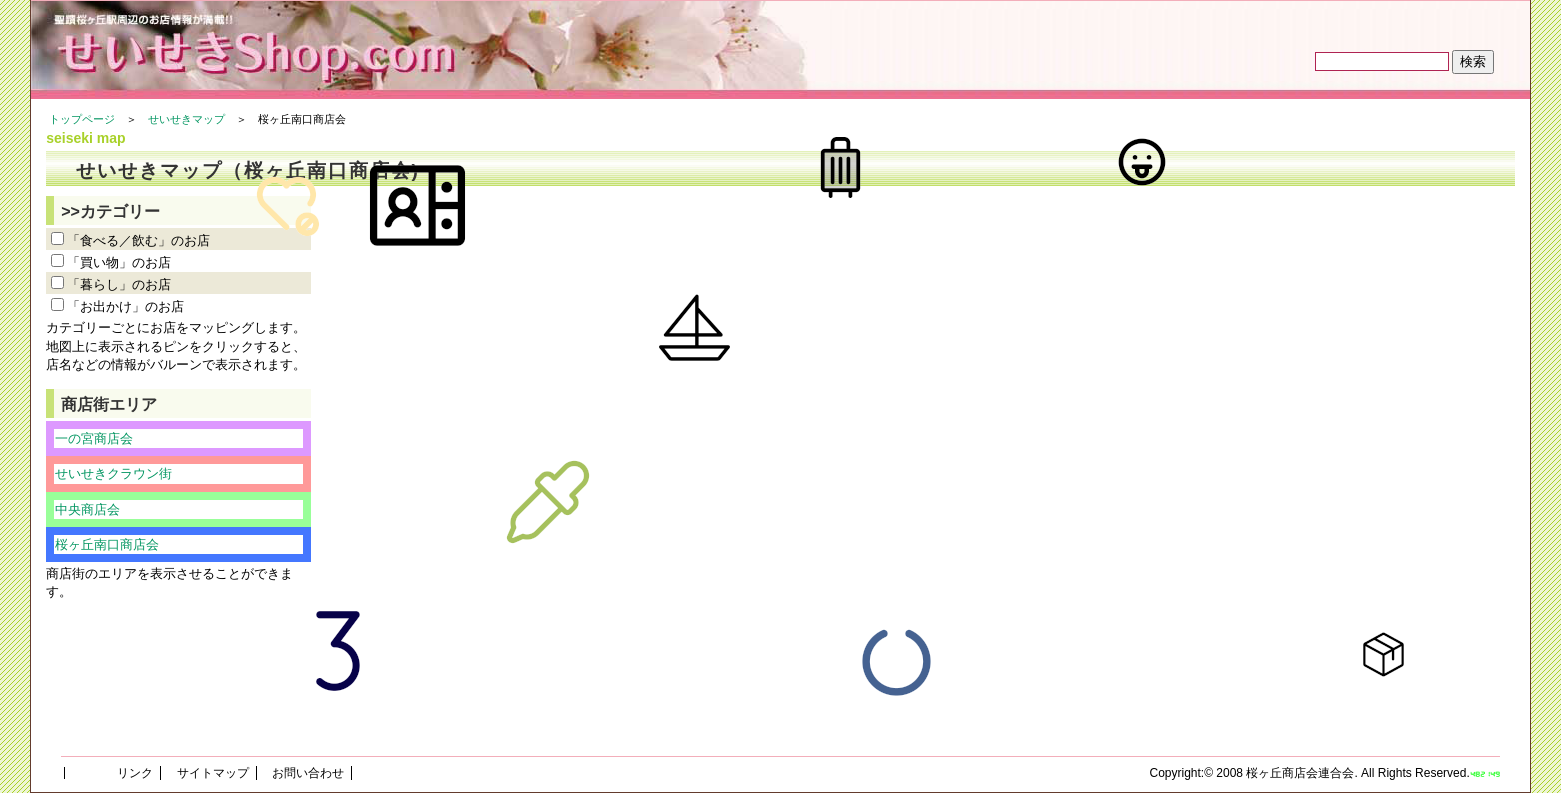  What do you see at coordinates (694, 332) in the screenshot?
I see `access sailing or boating features` at bounding box center [694, 332].